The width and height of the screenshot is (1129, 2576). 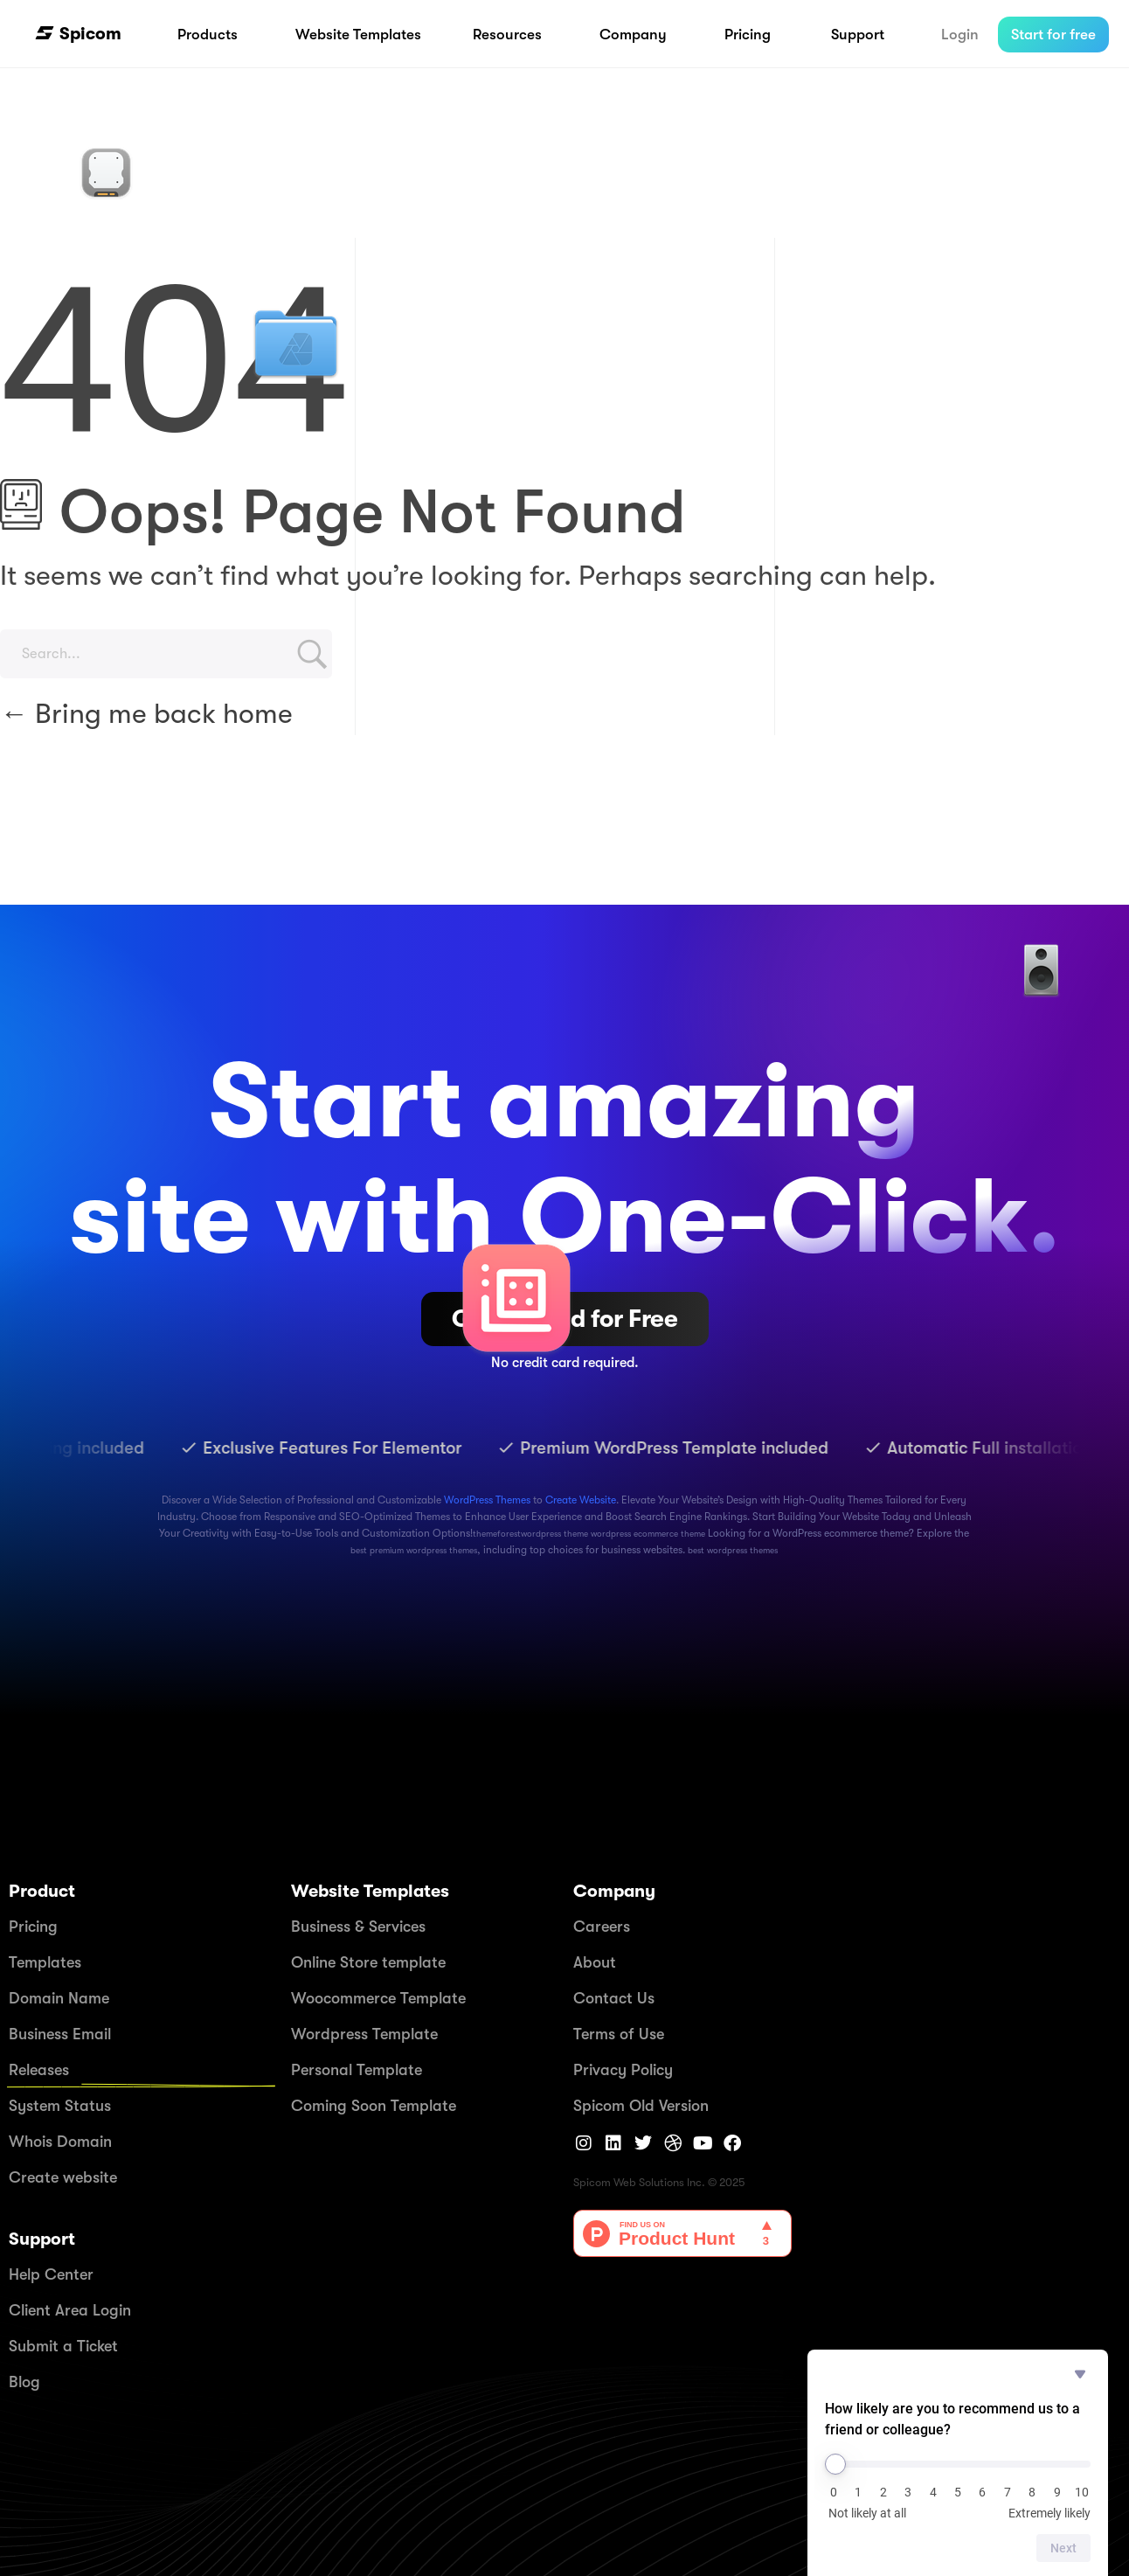 What do you see at coordinates (106, 173) in the screenshot?
I see `open disk and storage preferences` at bounding box center [106, 173].